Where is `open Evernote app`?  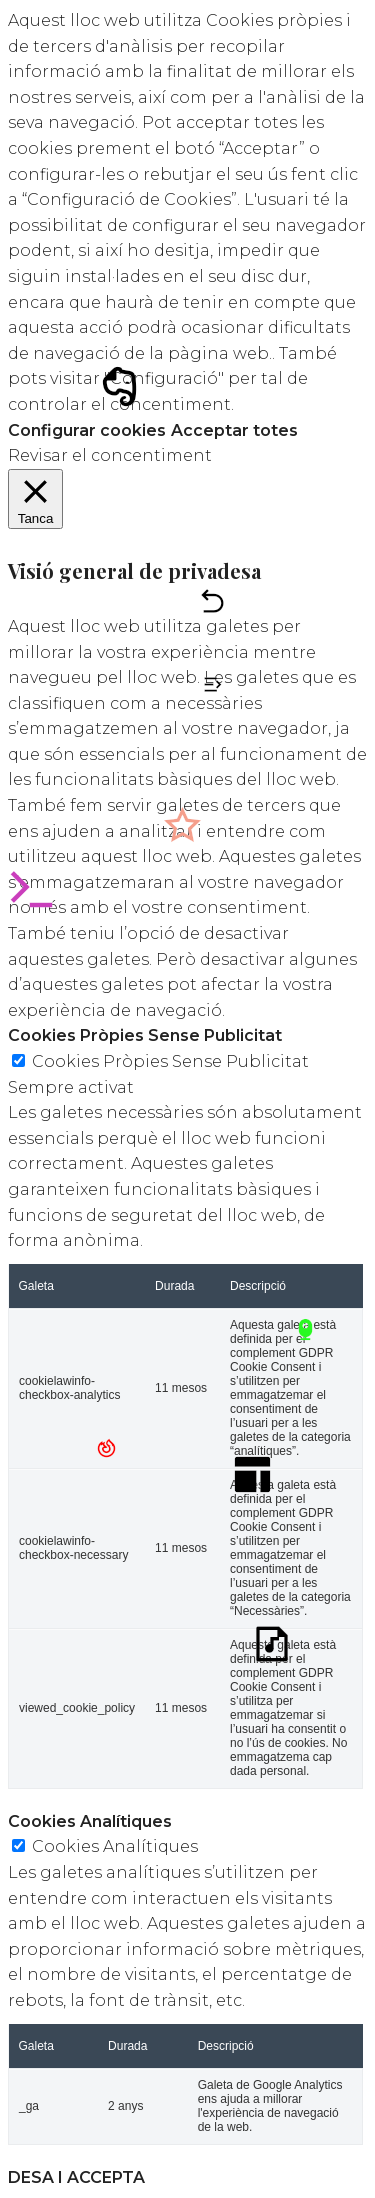
open Evernote app is located at coordinates (119, 385).